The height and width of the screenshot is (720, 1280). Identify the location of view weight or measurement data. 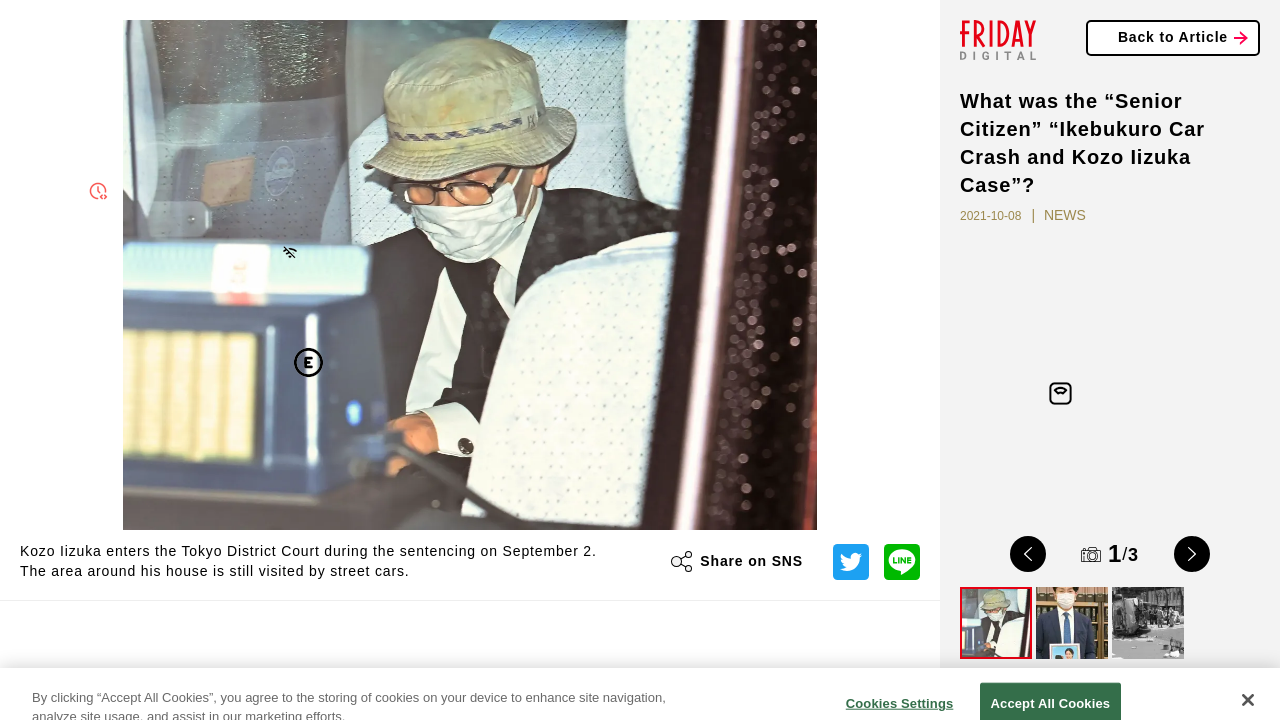
(1060, 393).